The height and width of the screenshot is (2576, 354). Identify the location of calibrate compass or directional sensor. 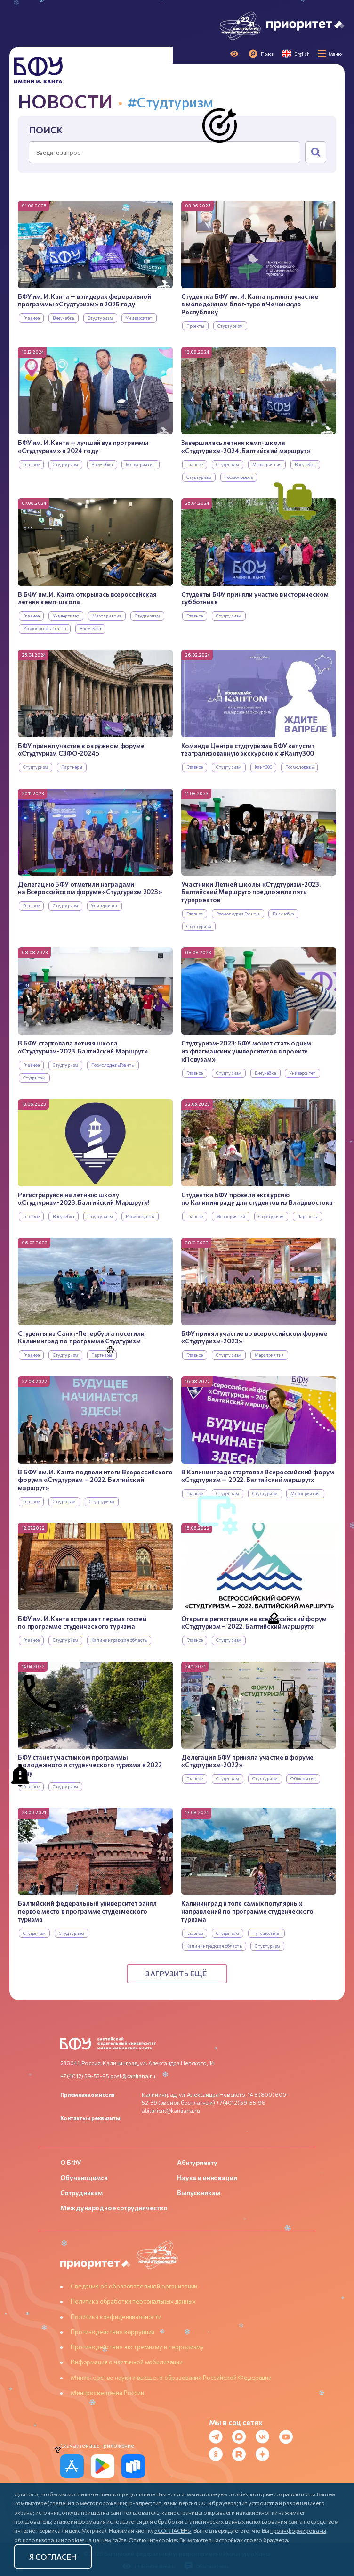
(58, 2450).